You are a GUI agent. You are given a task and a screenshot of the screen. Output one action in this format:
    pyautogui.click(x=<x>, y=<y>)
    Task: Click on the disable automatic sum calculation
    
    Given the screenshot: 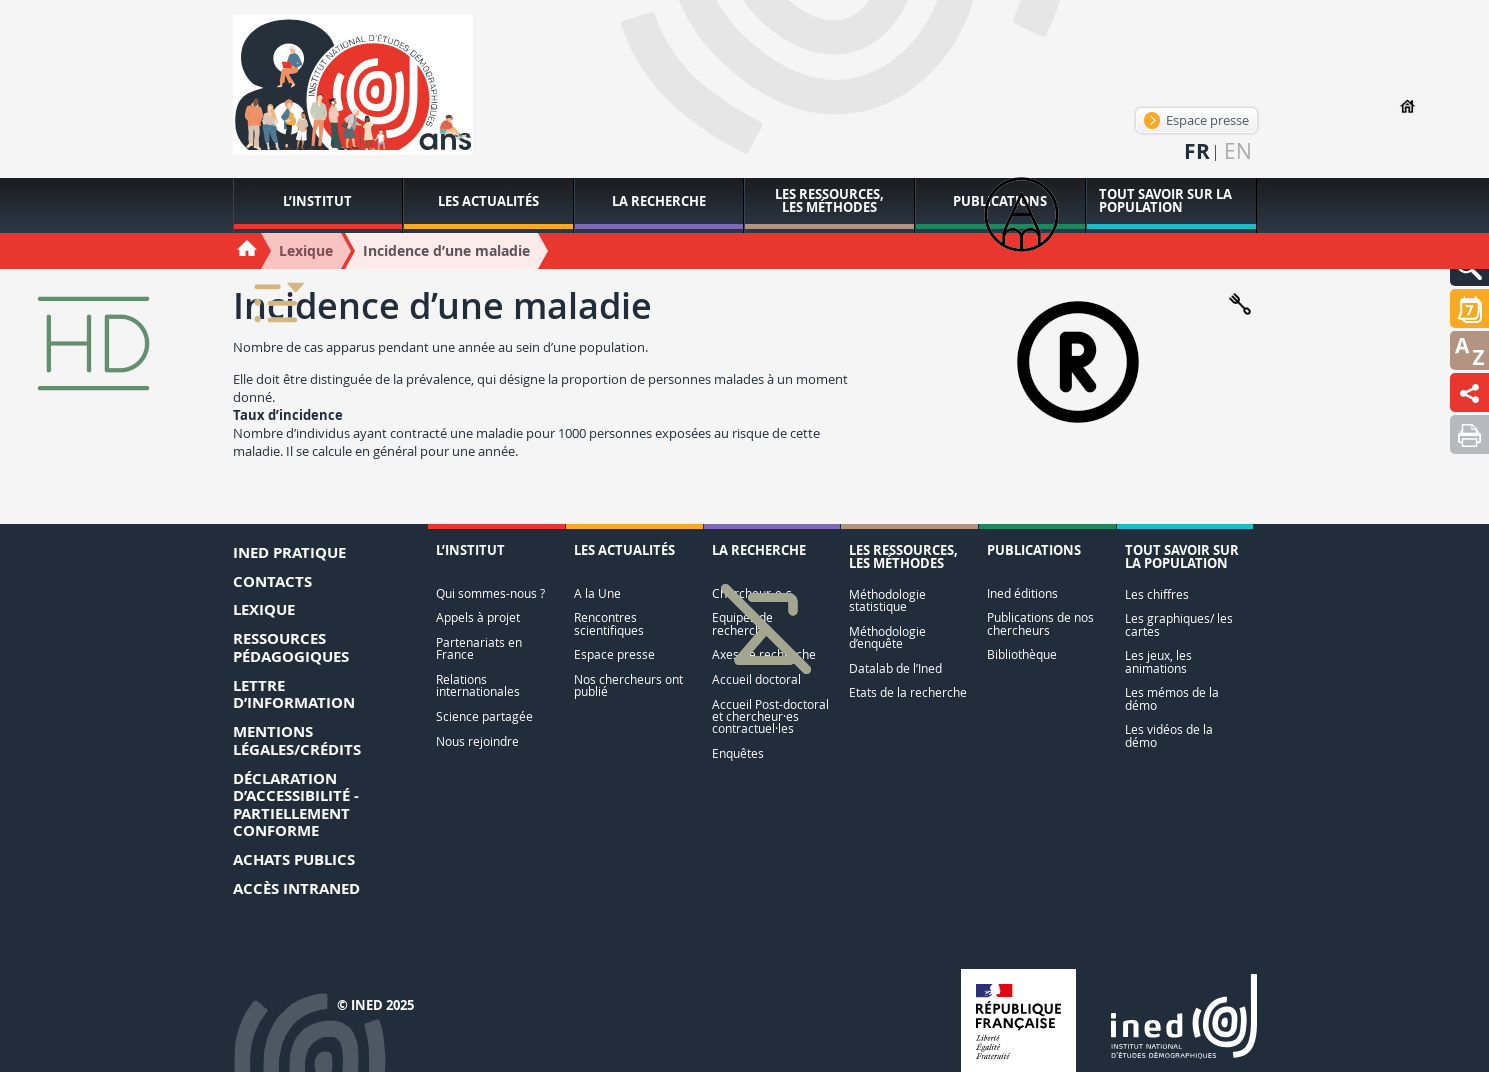 What is the action you would take?
    pyautogui.click(x=766, y=629)
    